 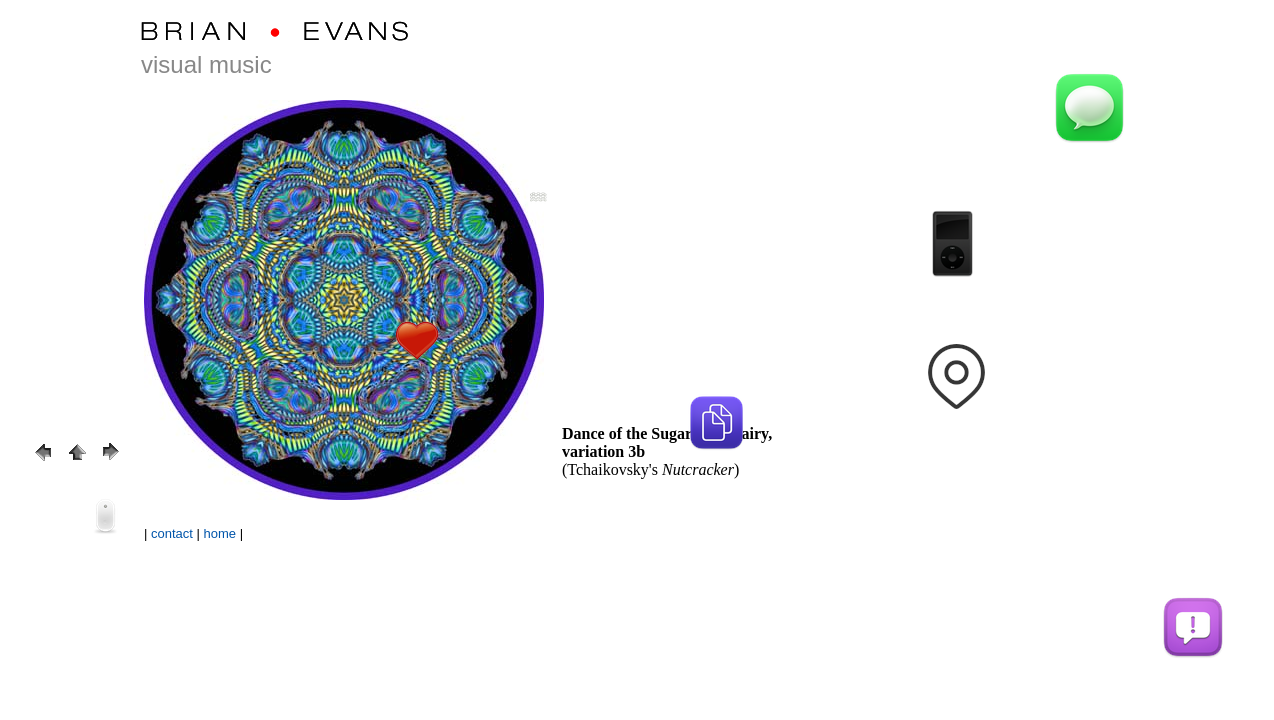 What do you see at coordinates (1193, 627) in the screenshot?
I see `submit feedback about file syncing issues` at bounding box center [1193, 627].